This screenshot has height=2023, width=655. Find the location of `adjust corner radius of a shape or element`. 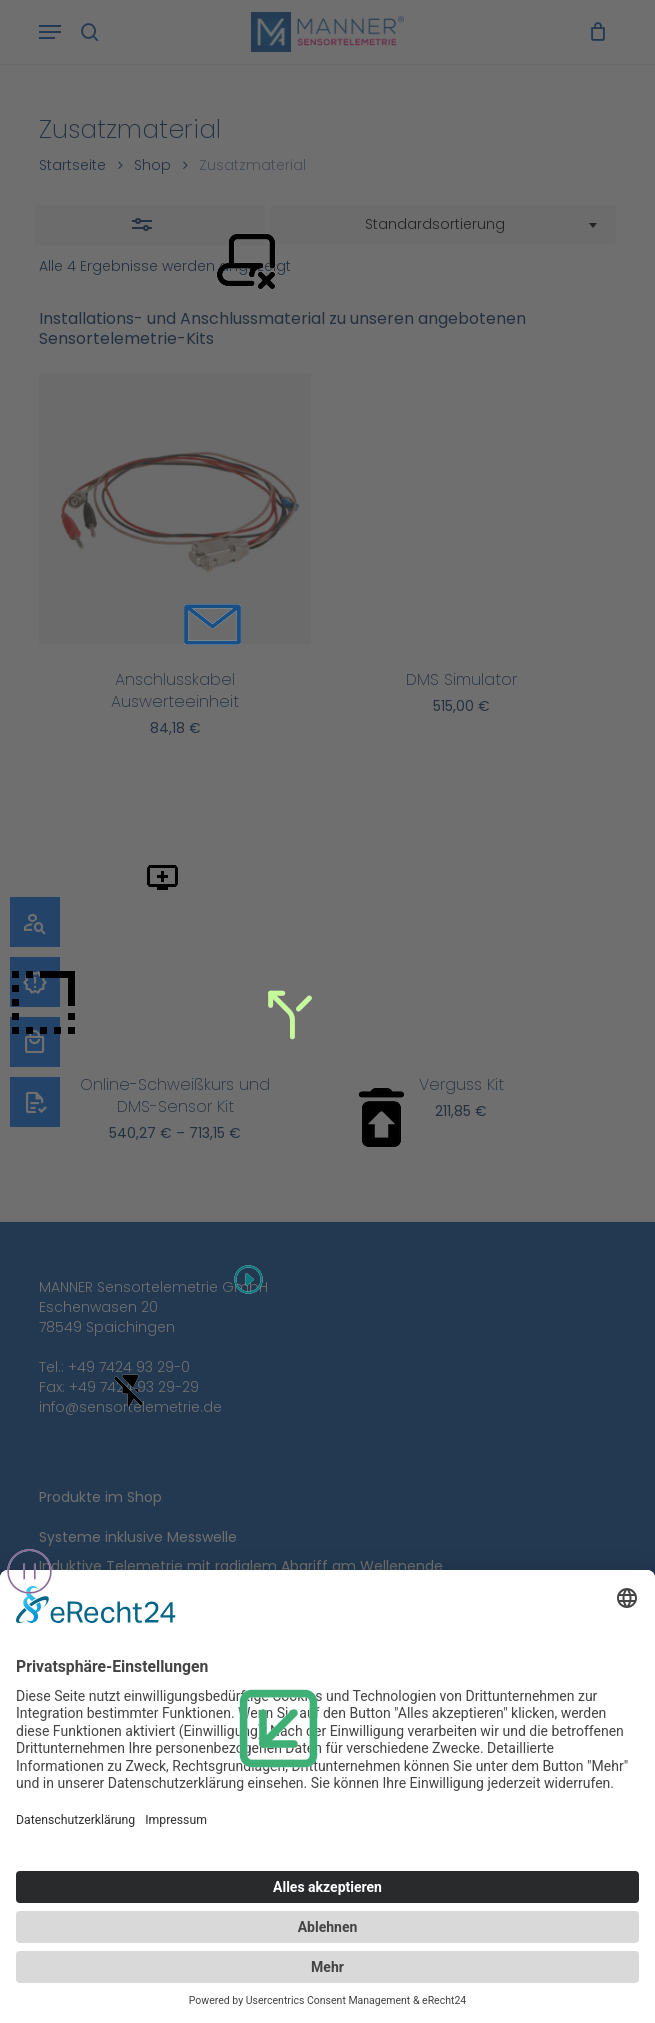

adjust corner radius of a shape or element is located at coordinates (43, 1002).